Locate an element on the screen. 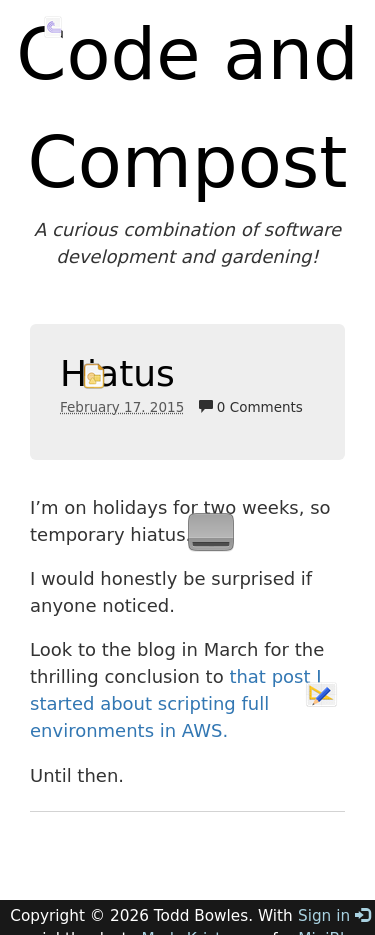 This screenshot has width=375, height=935. access removable storage device is located at coordinates (211, 532).